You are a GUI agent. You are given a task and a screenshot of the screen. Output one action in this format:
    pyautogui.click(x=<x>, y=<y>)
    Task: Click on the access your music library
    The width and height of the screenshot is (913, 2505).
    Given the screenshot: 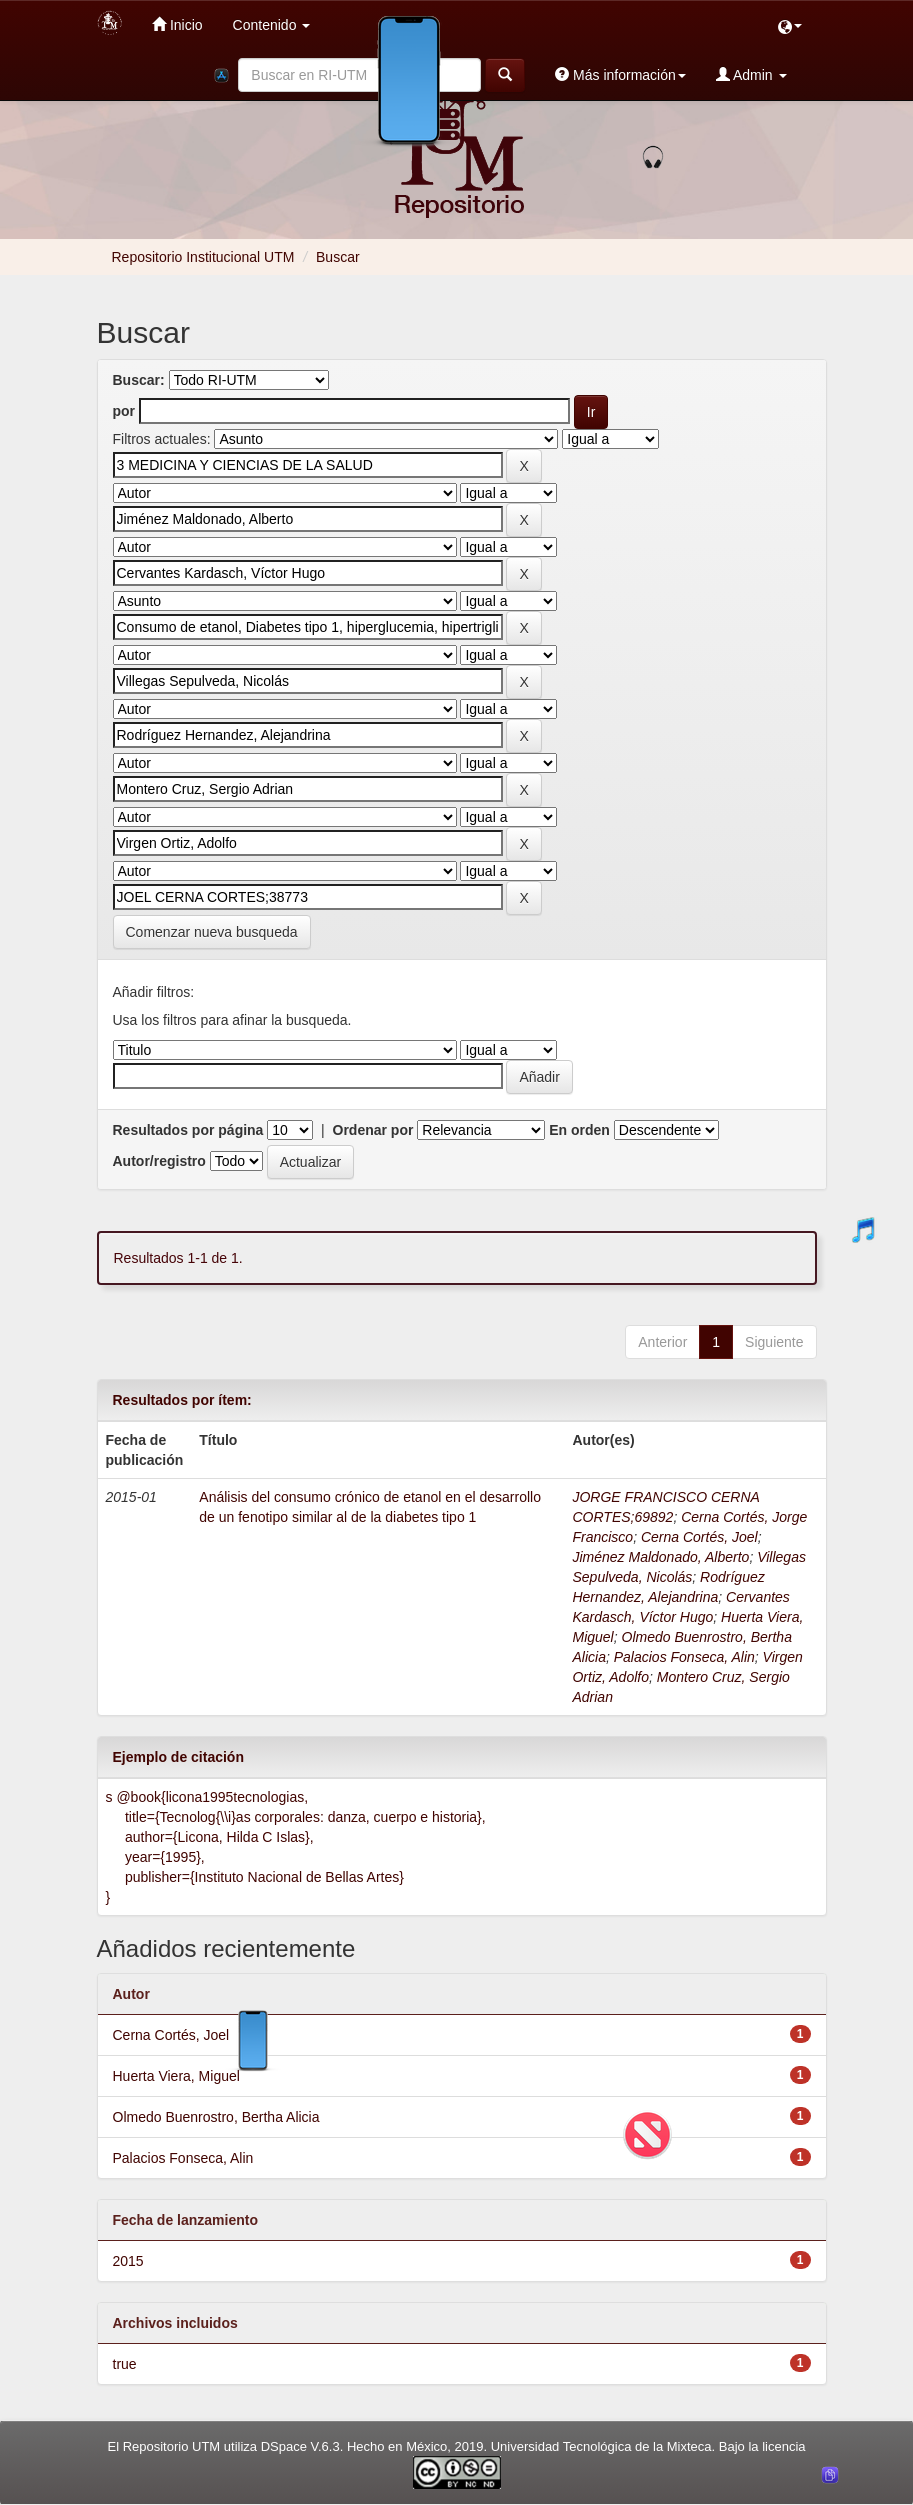 What is the action you would take?
    pyautogui.click(x=864, y=1230)
    